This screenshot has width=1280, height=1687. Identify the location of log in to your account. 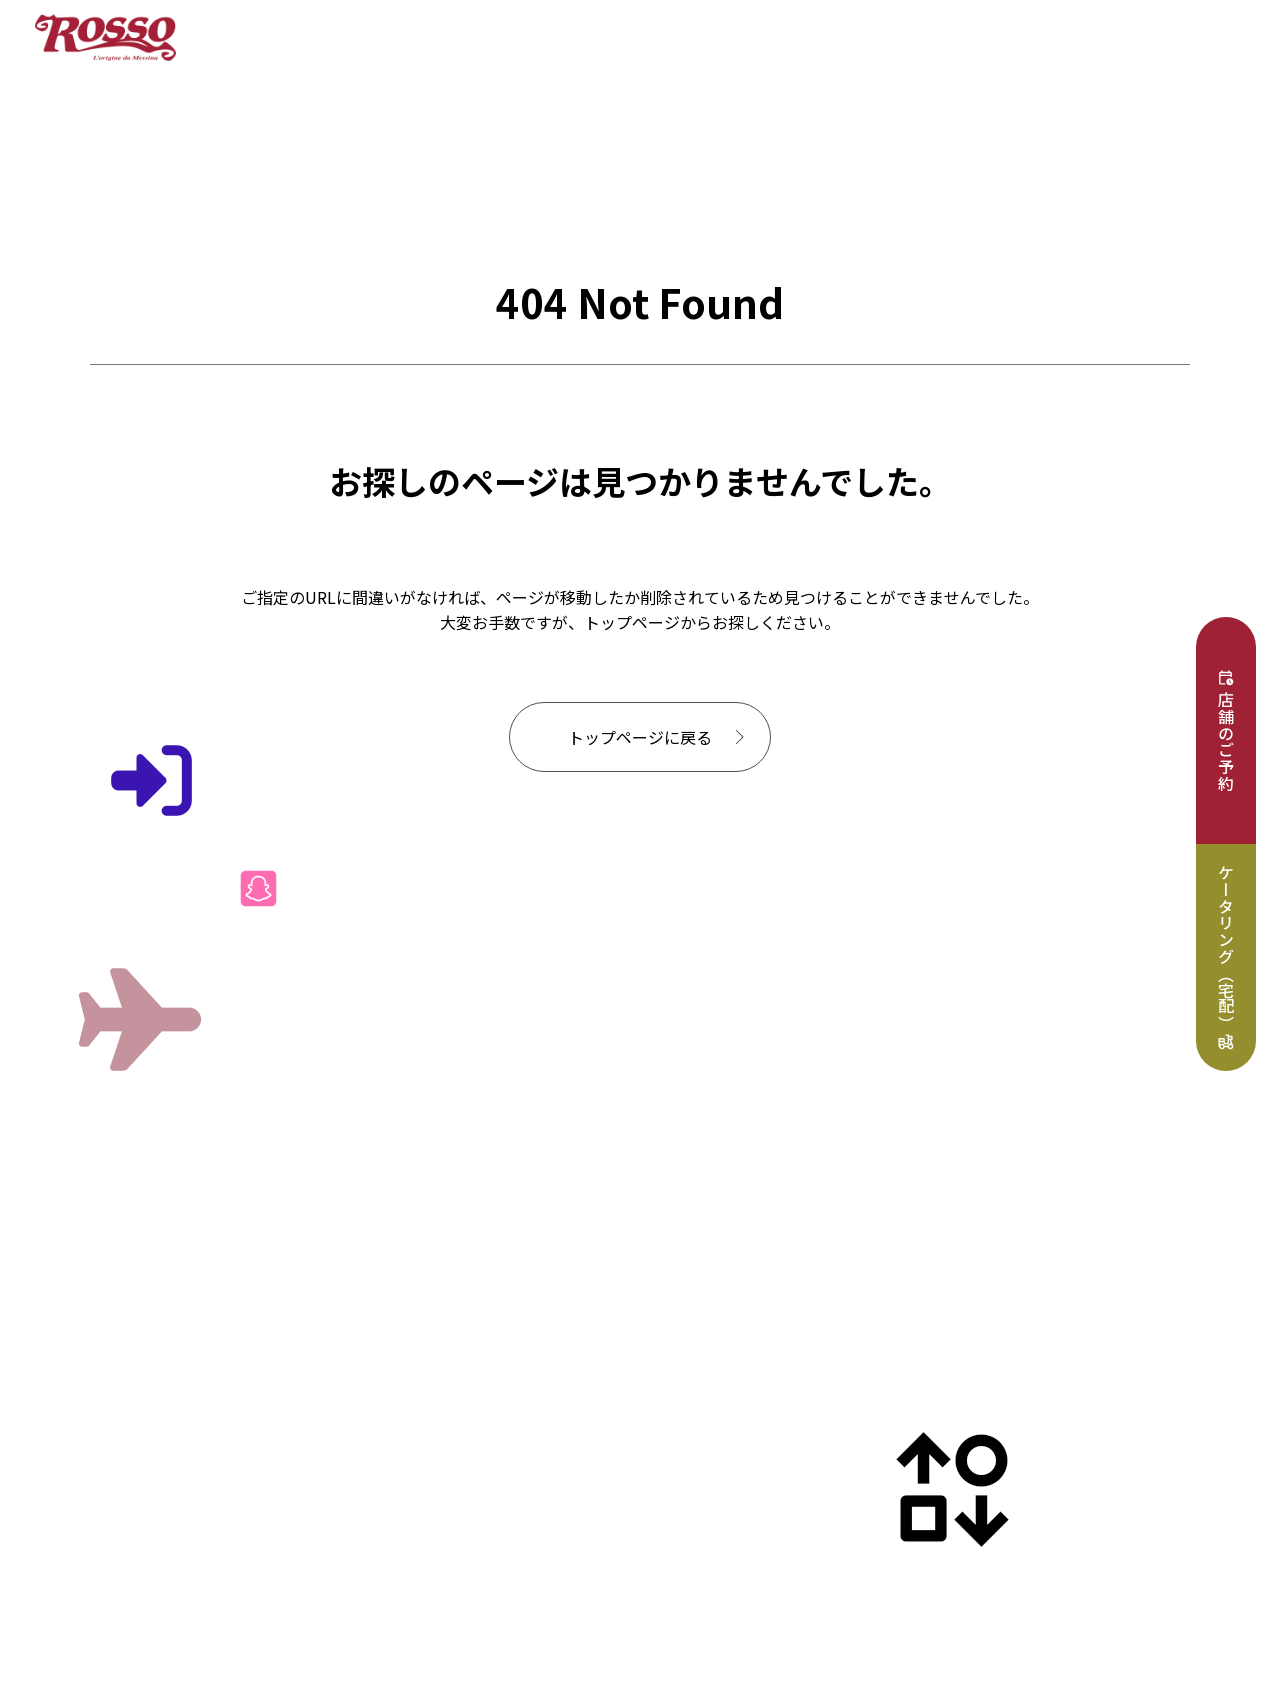
(151, 780).